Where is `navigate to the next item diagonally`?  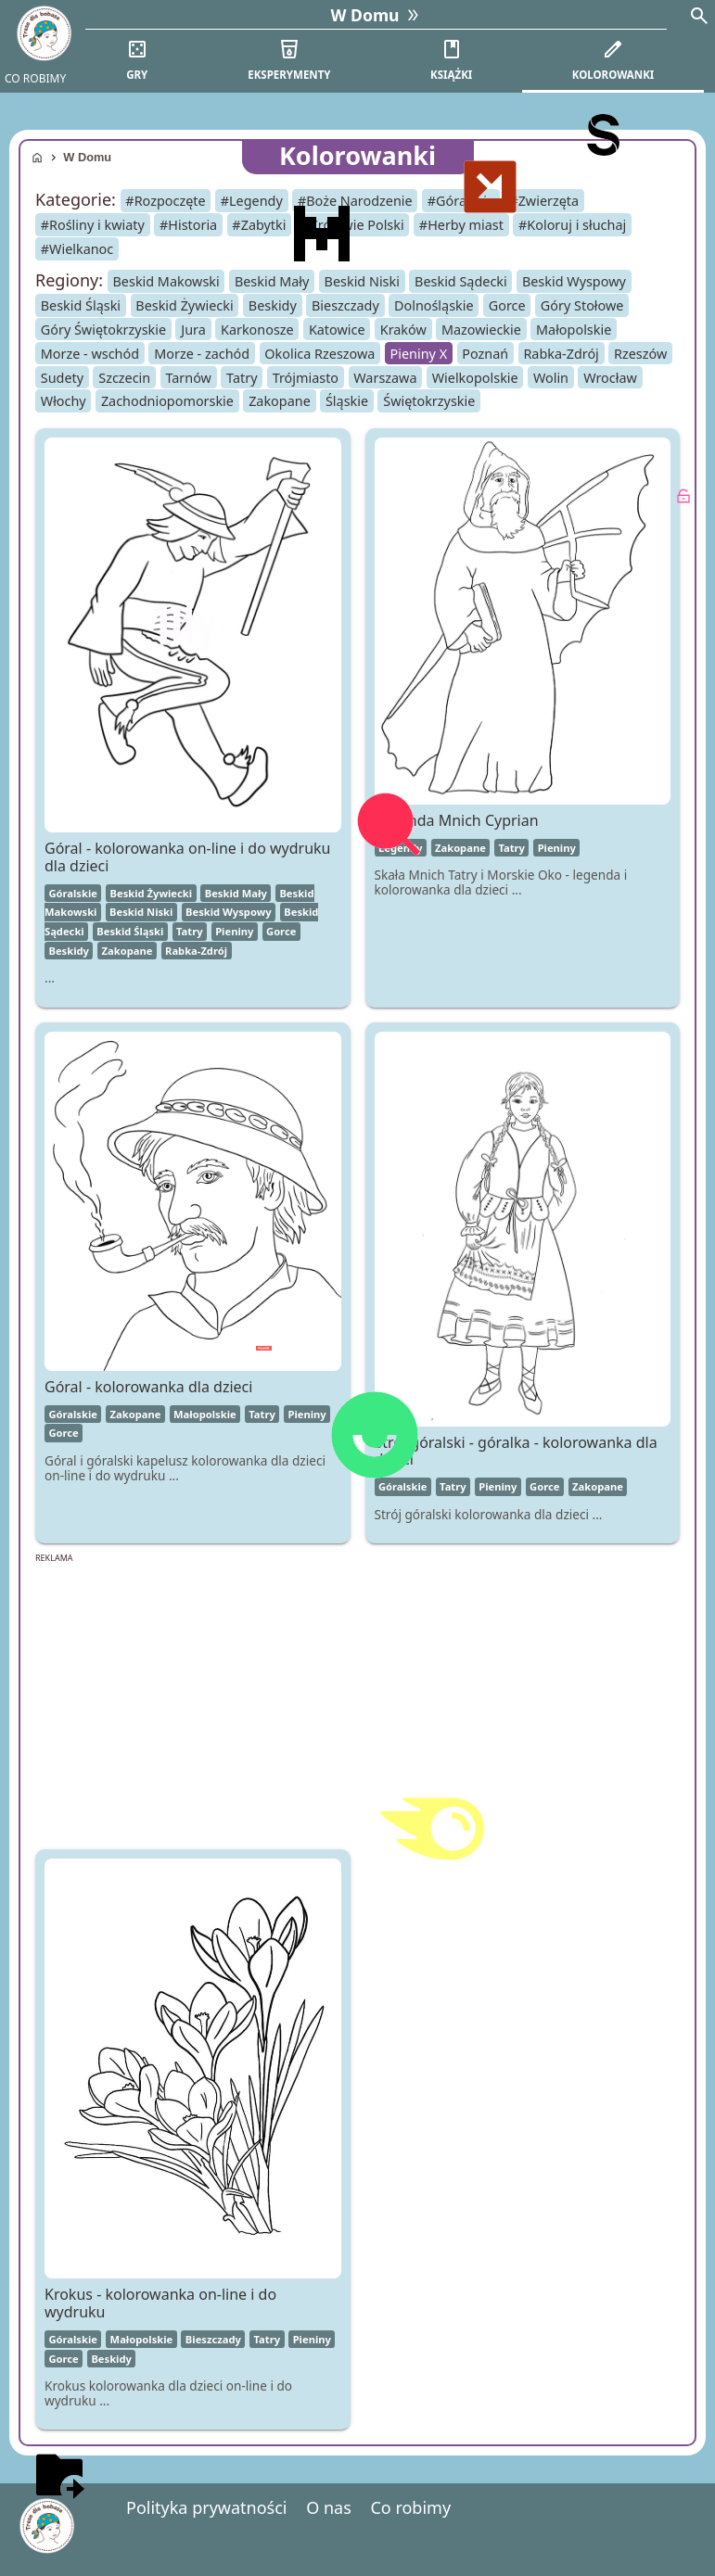
navigate to the next item diagonally is located at coordinates (490, 186).